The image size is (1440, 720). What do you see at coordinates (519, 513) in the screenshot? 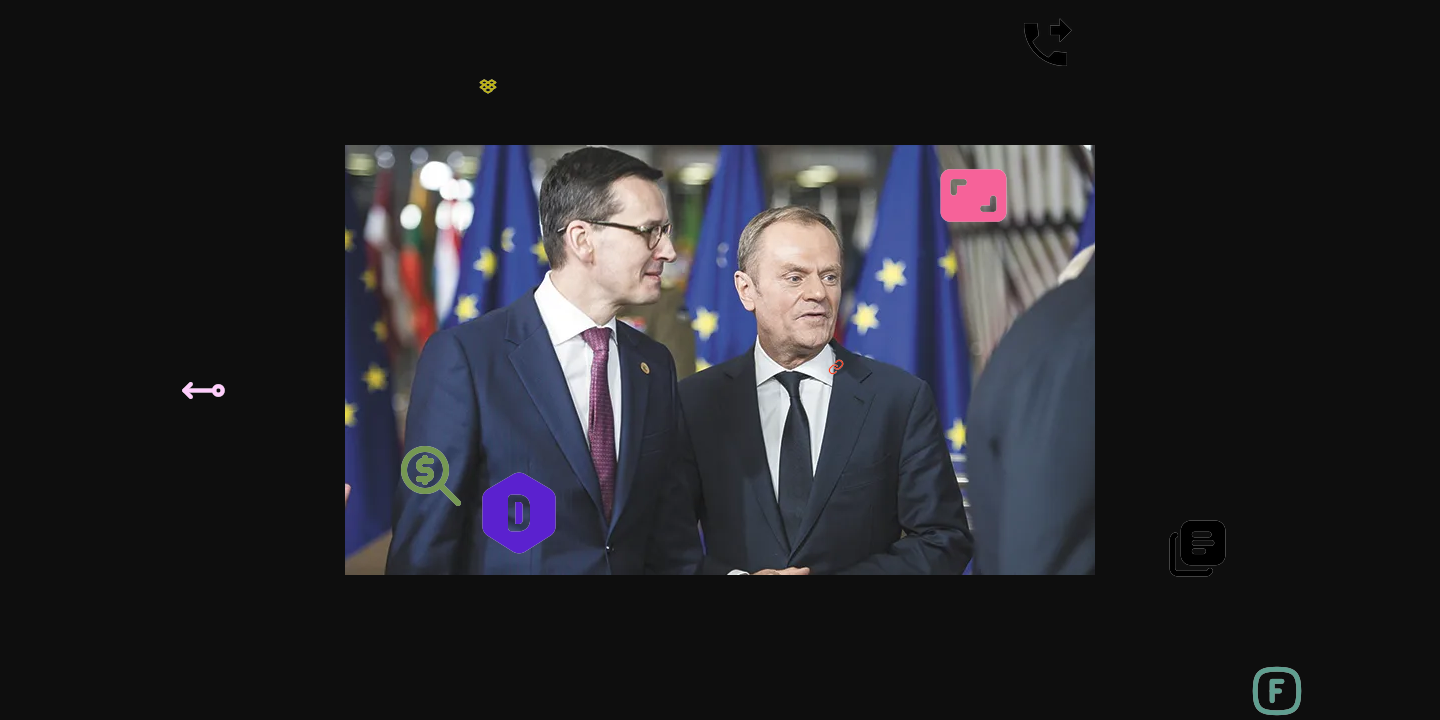
I see `indicates a "D" grade or rating level` at bounding box center [519, 513].